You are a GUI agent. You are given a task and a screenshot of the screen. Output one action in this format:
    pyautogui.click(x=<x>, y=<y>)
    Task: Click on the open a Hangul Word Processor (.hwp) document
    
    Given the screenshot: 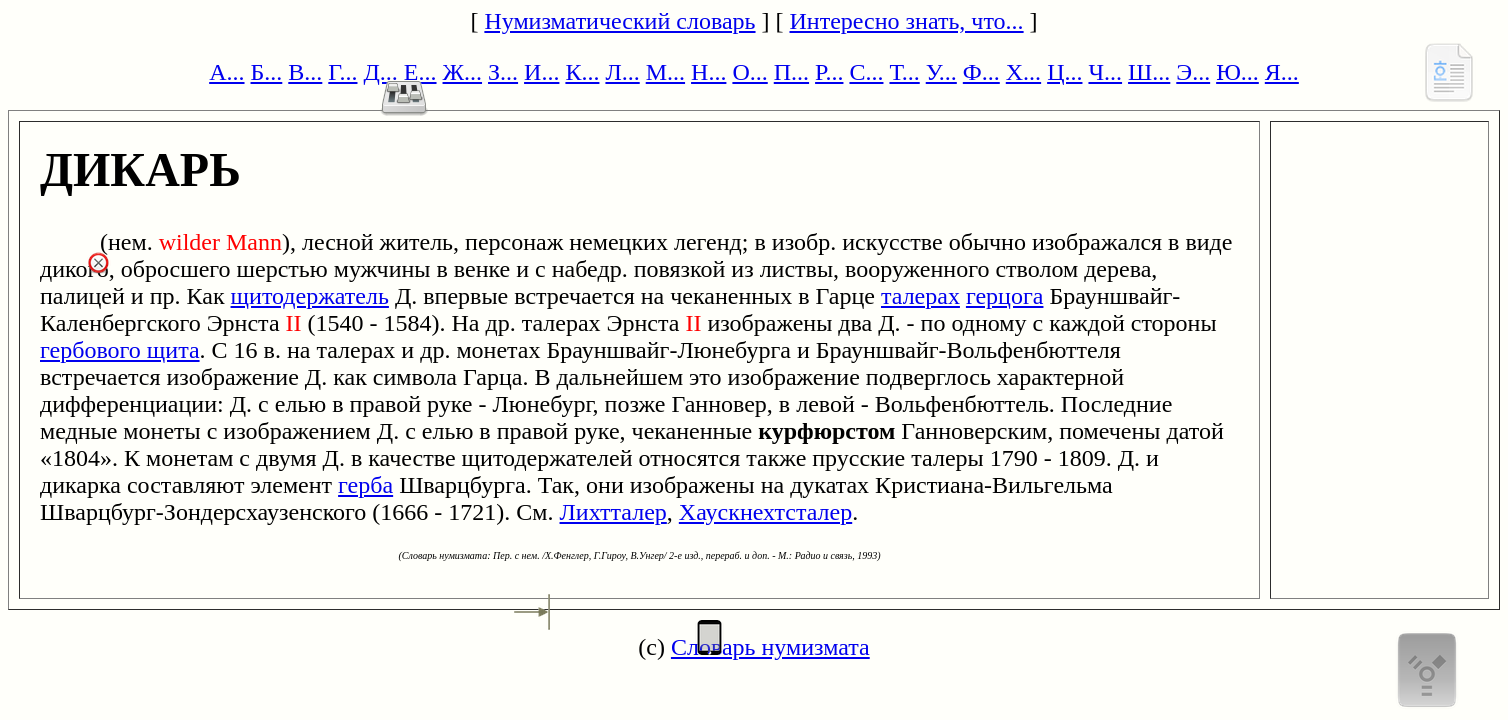 What is the action you would take?
    pyautogui.click(x=1449, y=72)
    